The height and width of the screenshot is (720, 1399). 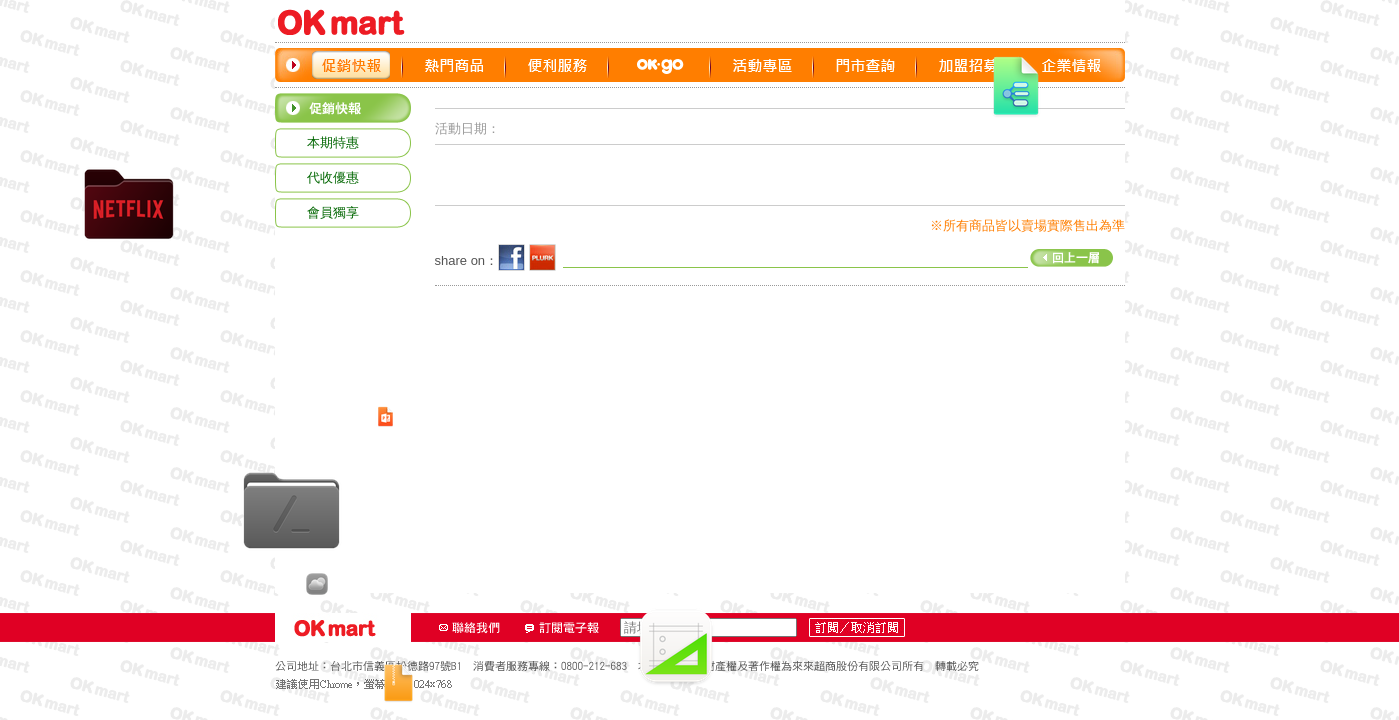 What do you see at coordinates (398, 683) in the screenshot?
I see `compressed tar archive file (.tar.lzma)` at bounding box center [398, 683].